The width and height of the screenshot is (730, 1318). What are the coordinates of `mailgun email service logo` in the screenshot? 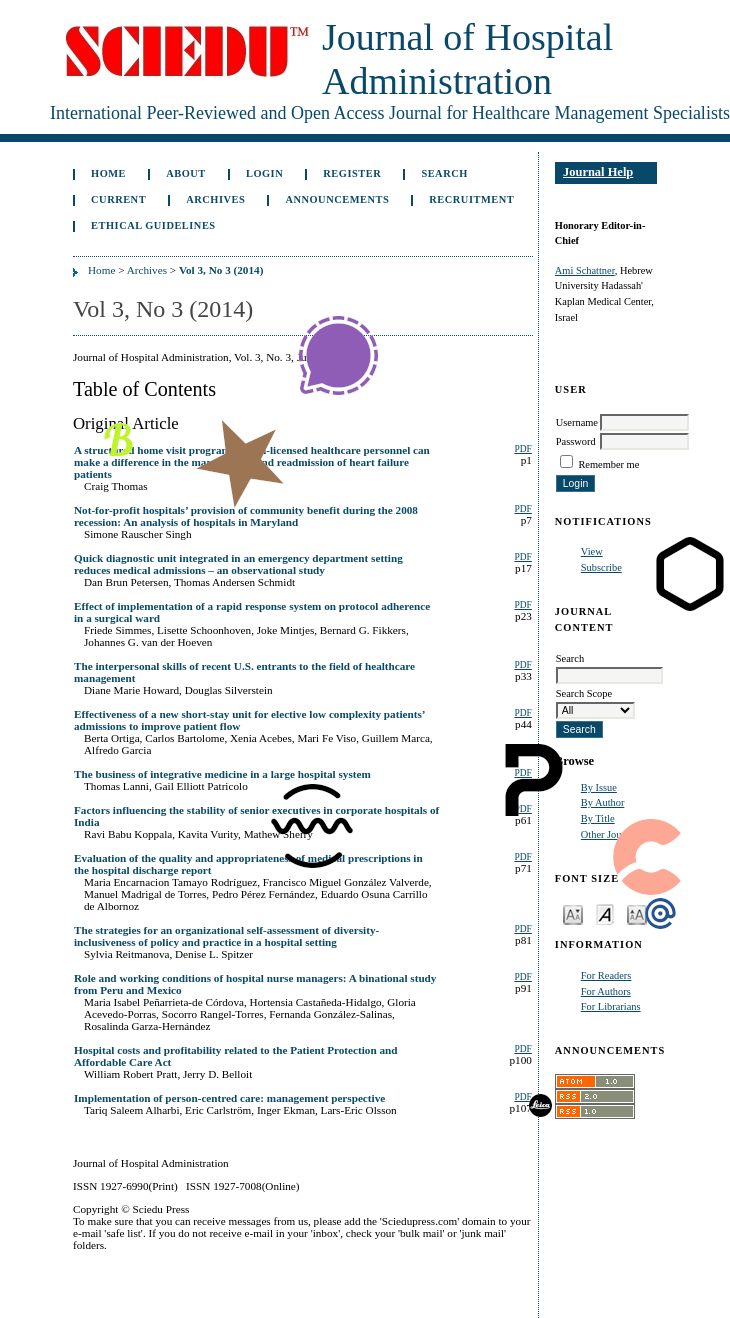 It's located at (660, 913).